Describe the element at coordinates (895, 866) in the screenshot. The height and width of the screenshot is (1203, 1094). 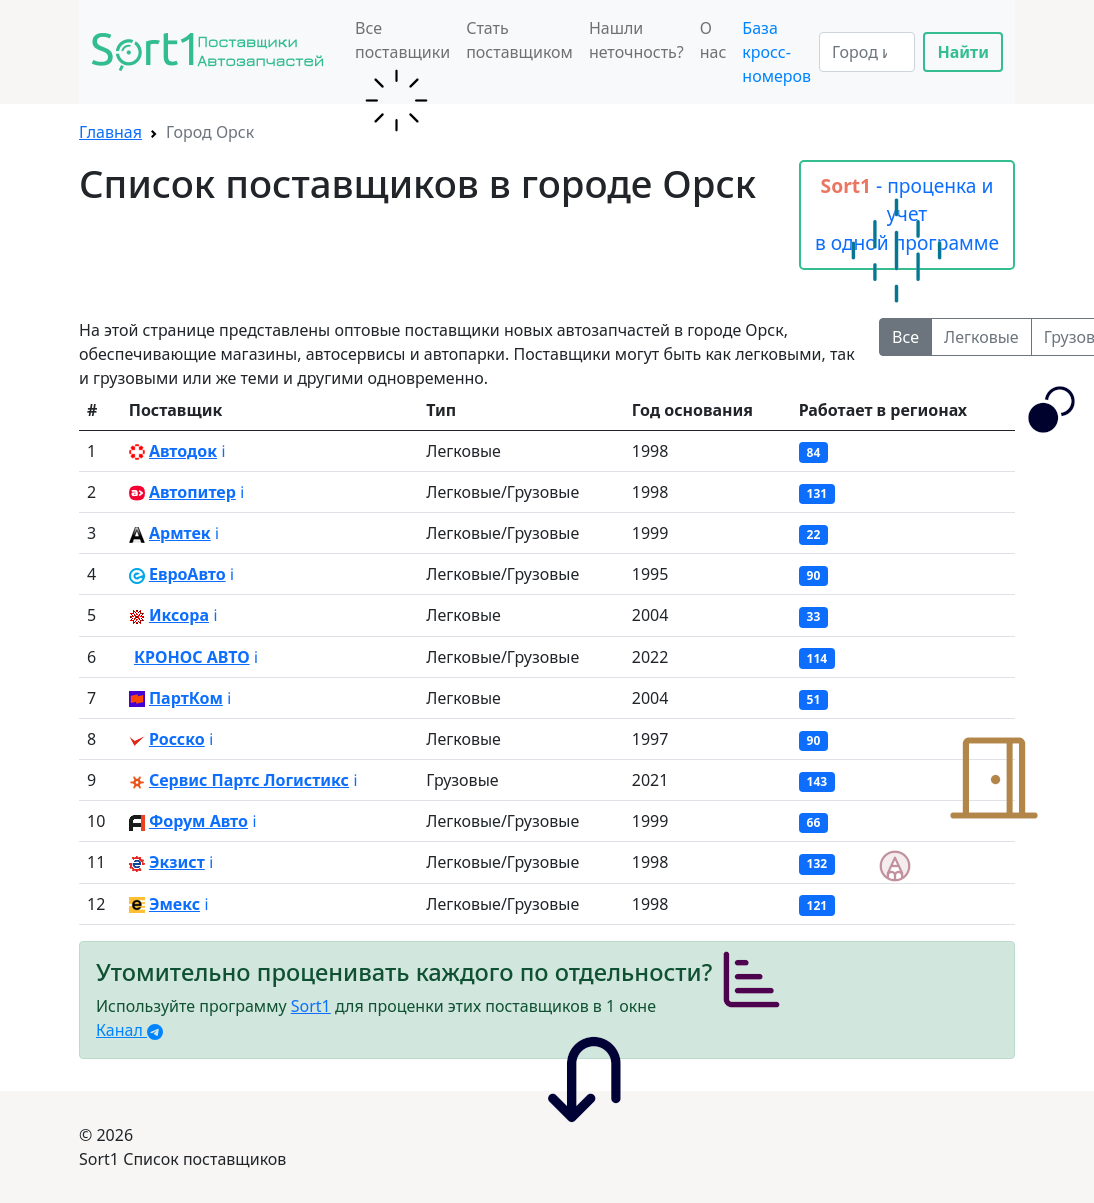
I see `edit or modify content` at that location.